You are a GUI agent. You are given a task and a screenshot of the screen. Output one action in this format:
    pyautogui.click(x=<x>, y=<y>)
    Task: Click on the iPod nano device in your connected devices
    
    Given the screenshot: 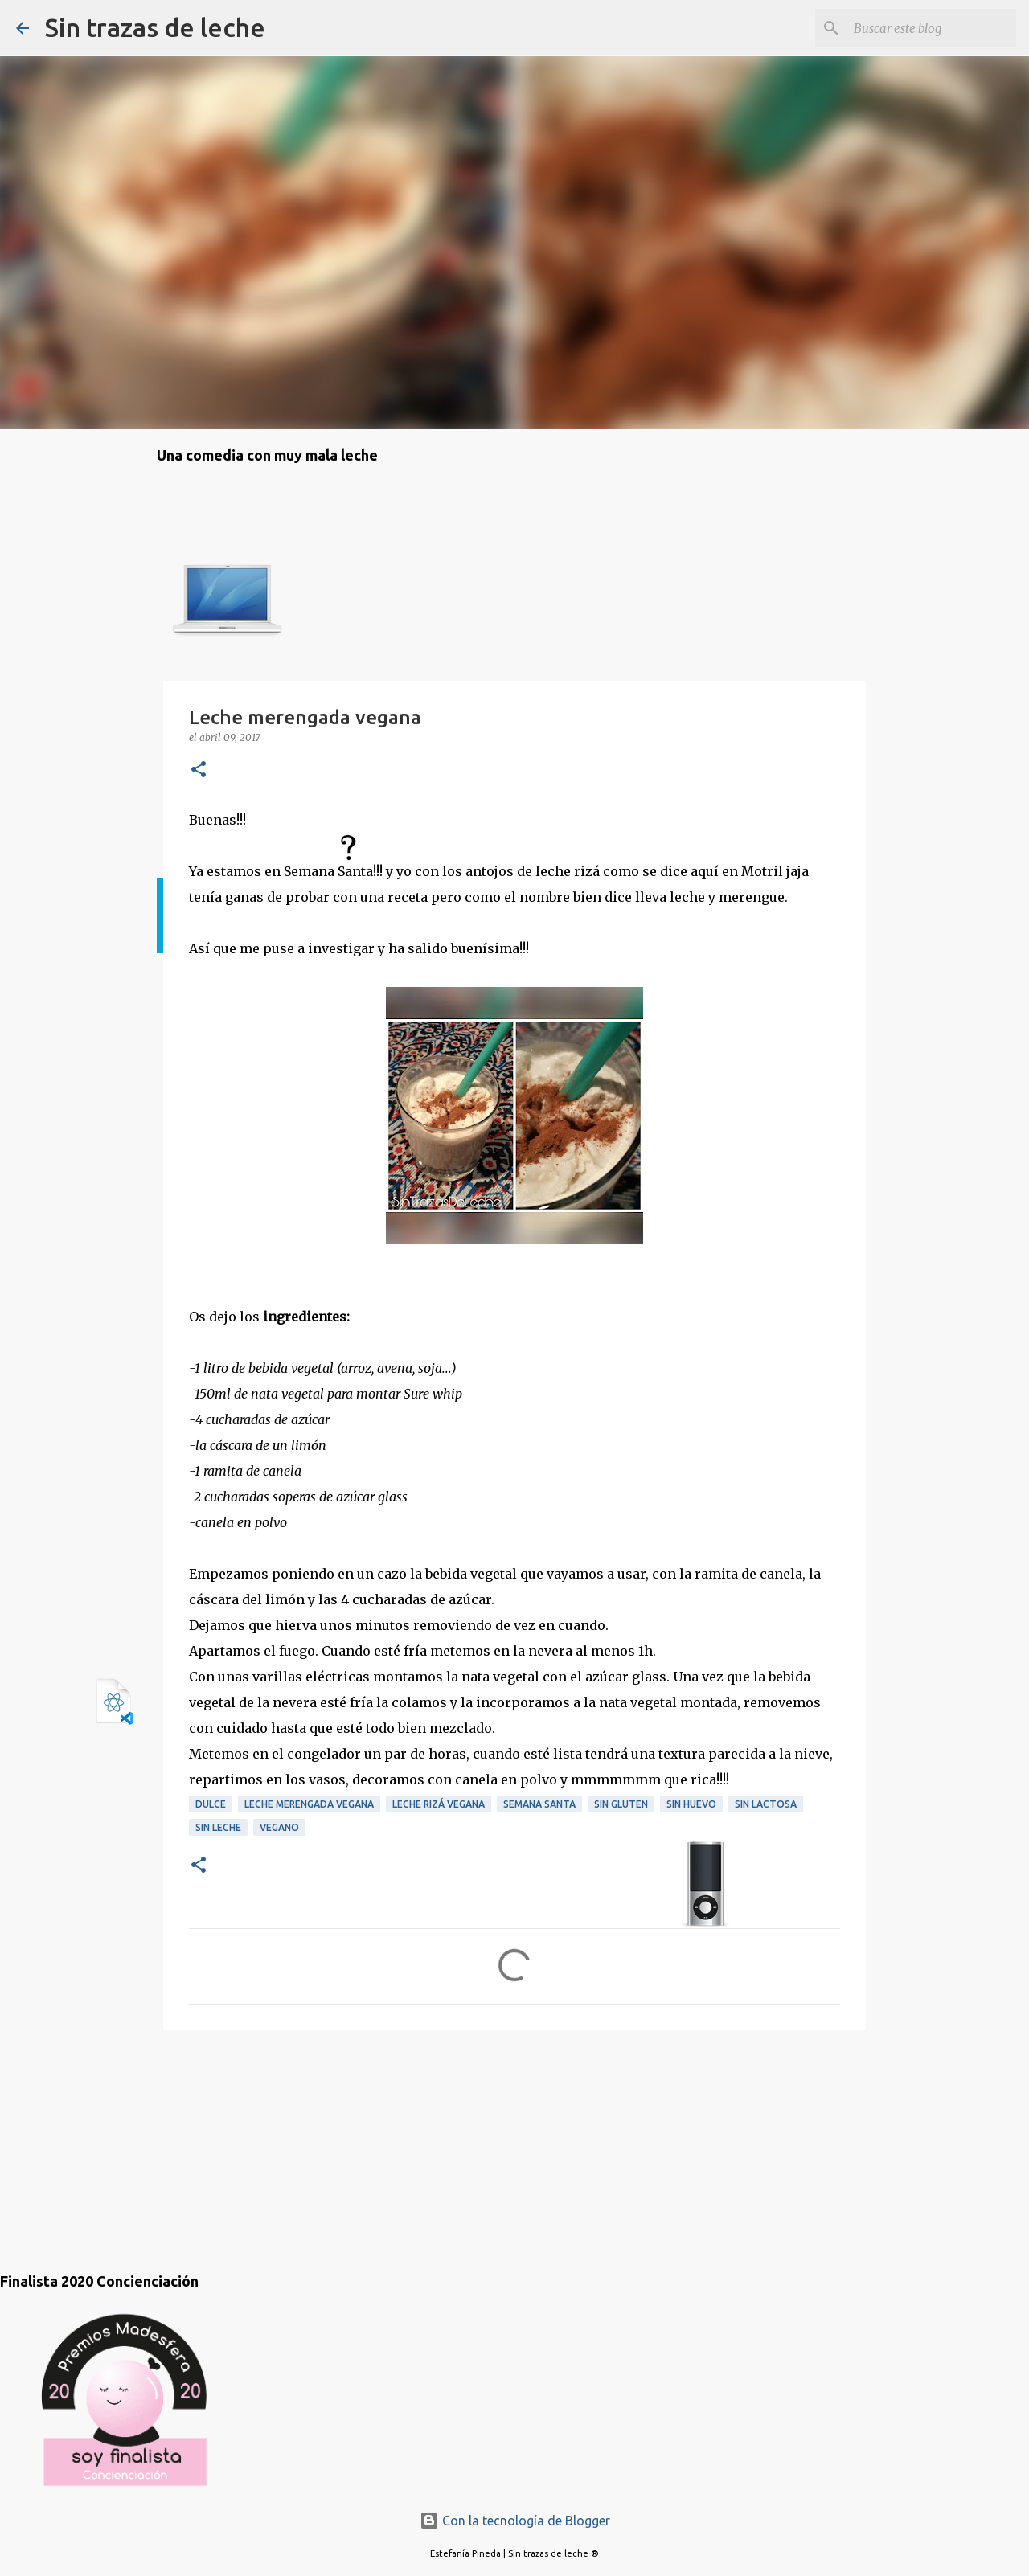 What is the action you would take?
    pyautogui.click(x=705, y=1885)
    